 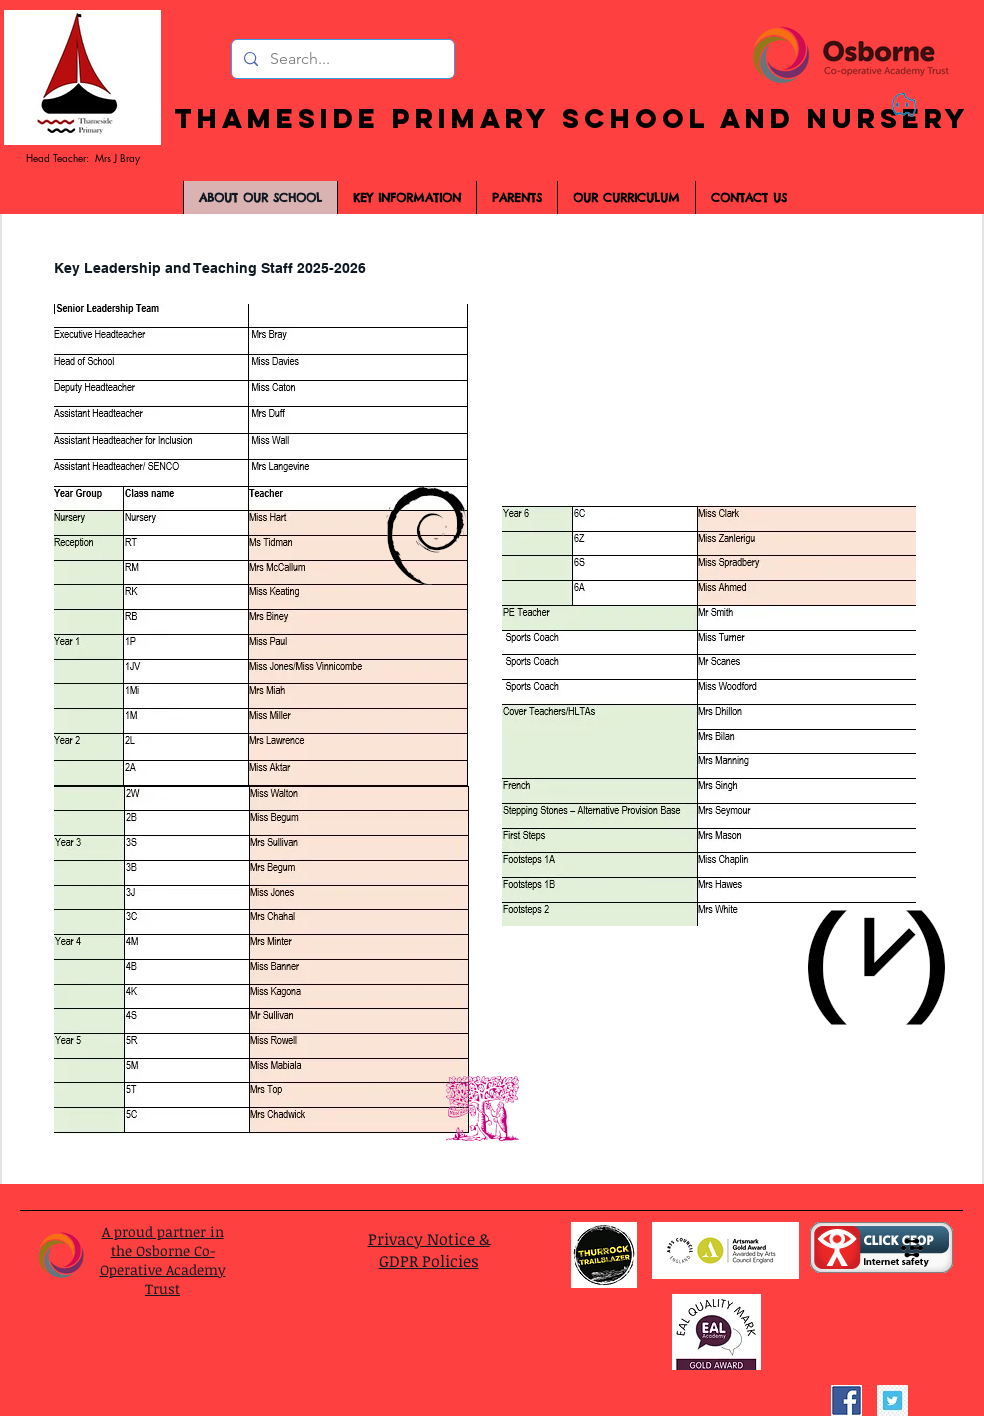 What do you see at coordinates (876, 967) in the screenshot?
I see `date-fns javascript library logo` at bounding box center [876, 967].